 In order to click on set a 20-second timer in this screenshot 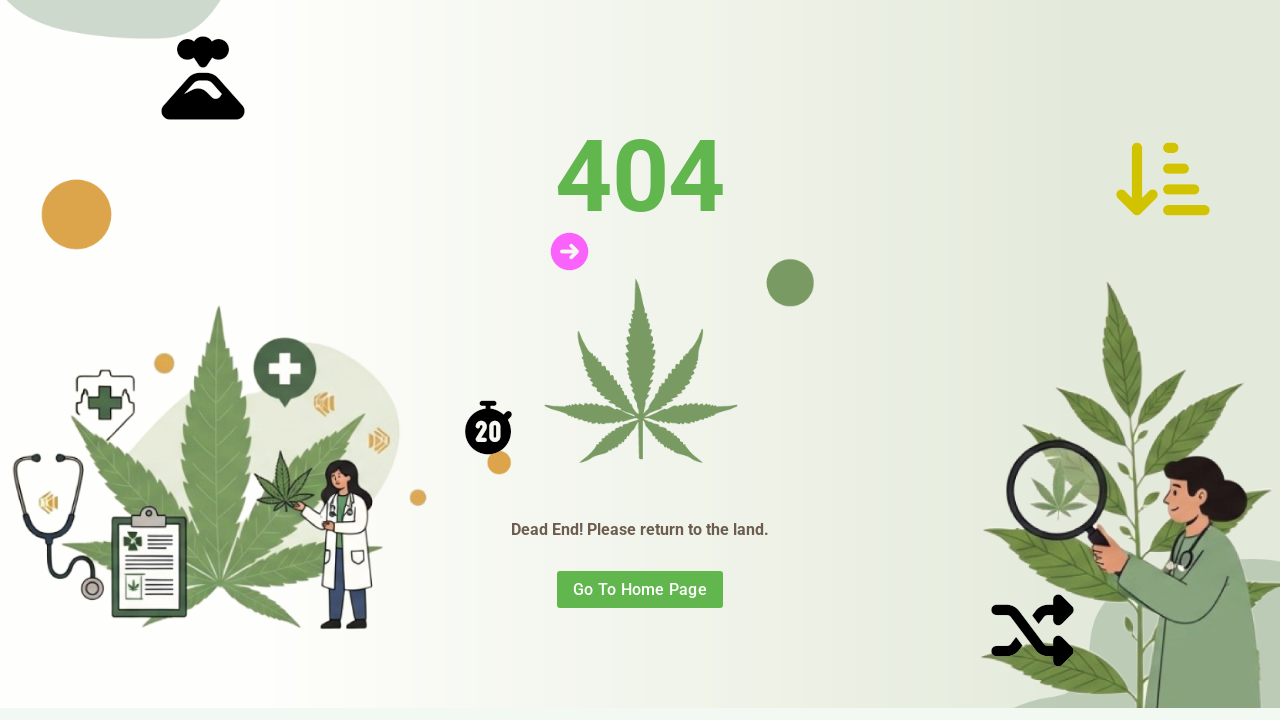, I will do `click(488, 428)`.